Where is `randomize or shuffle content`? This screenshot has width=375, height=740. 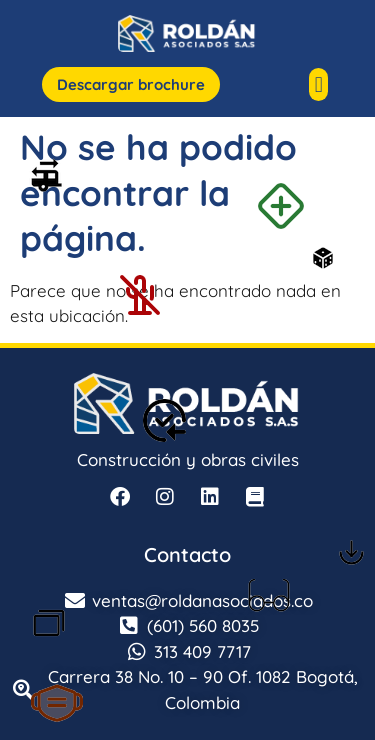
randomize or shuffle content is located at coordinates (323, 258).